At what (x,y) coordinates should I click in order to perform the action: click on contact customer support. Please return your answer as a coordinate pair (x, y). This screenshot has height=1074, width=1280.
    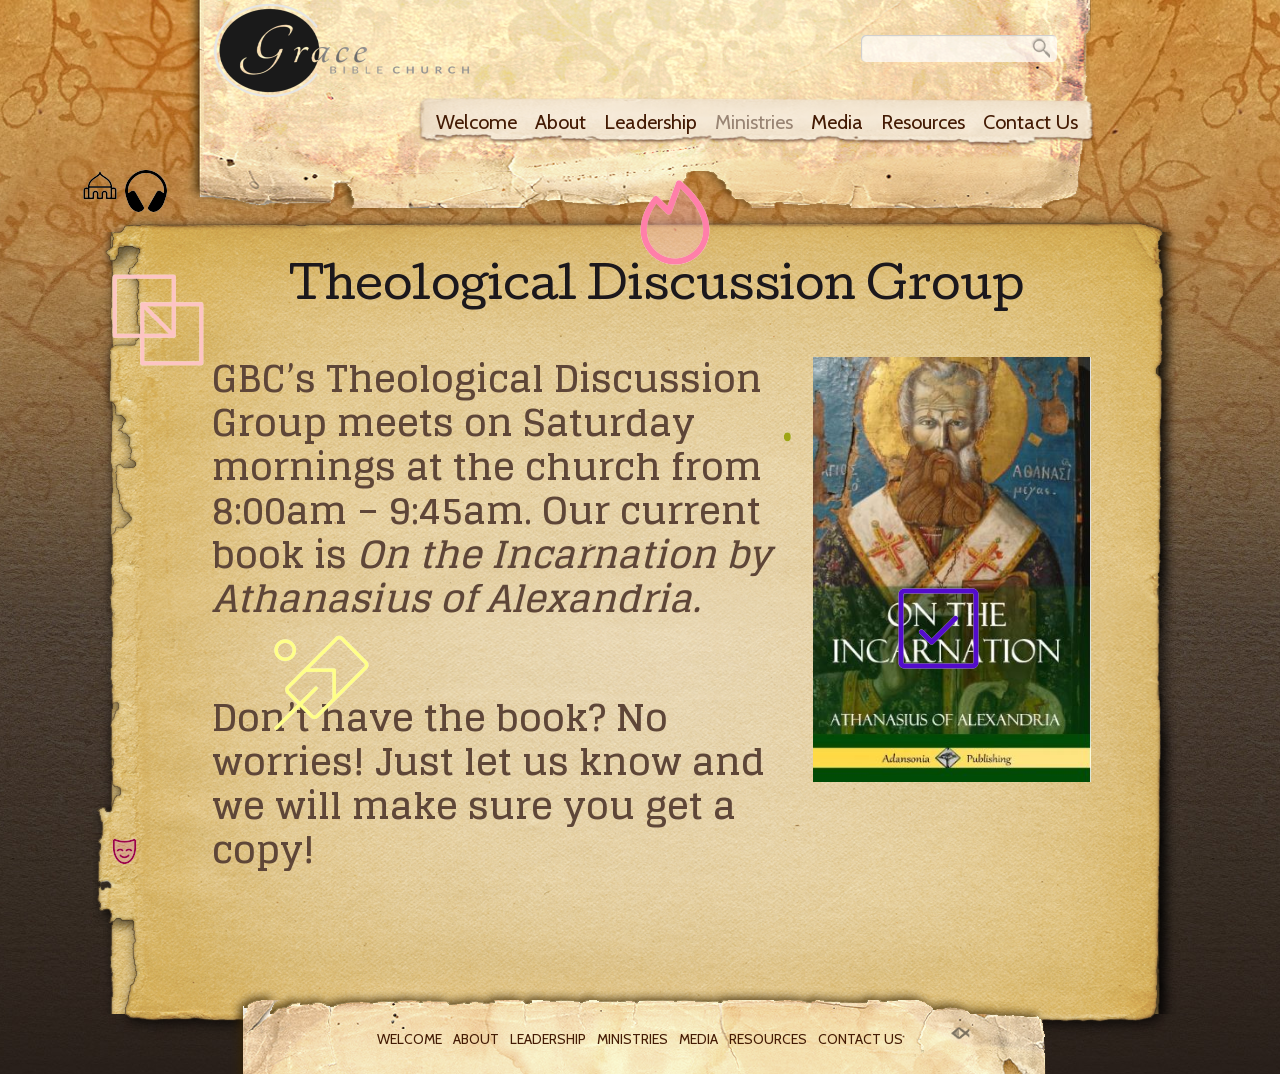
    Looking at the image, I should click on (146, 191).